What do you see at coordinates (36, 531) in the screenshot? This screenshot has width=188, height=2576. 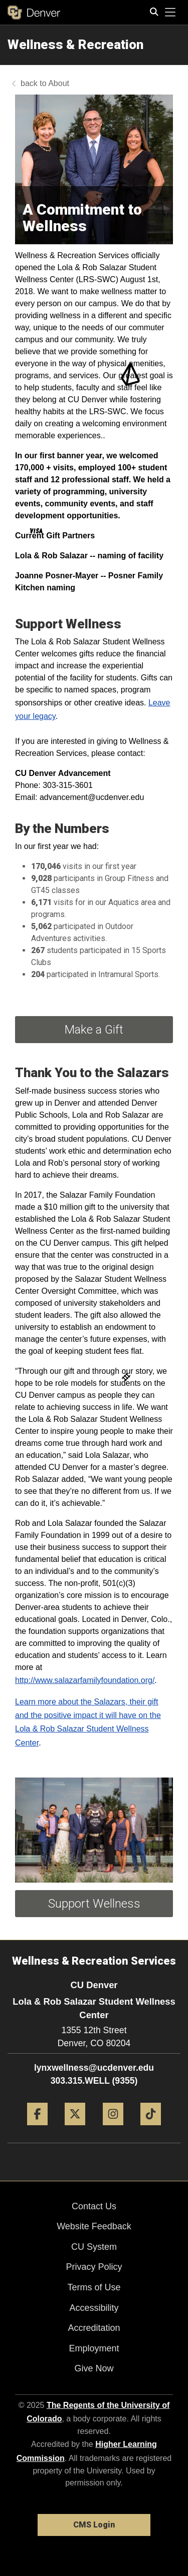 I see `indicates visa card payment option` at bounding box center [36, 531].